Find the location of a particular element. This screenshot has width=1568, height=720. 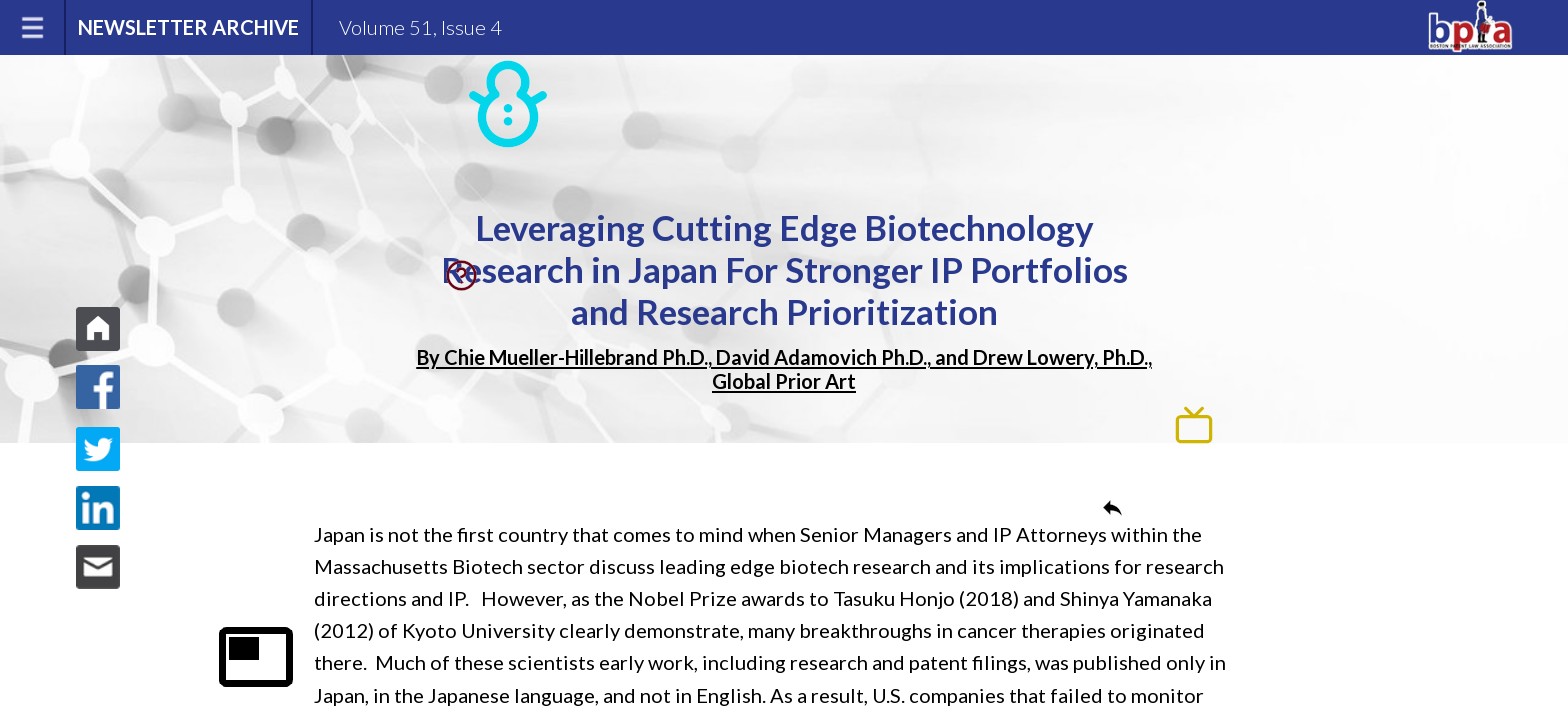

view featured or highlighted video content is located at coordinates (256, 657).